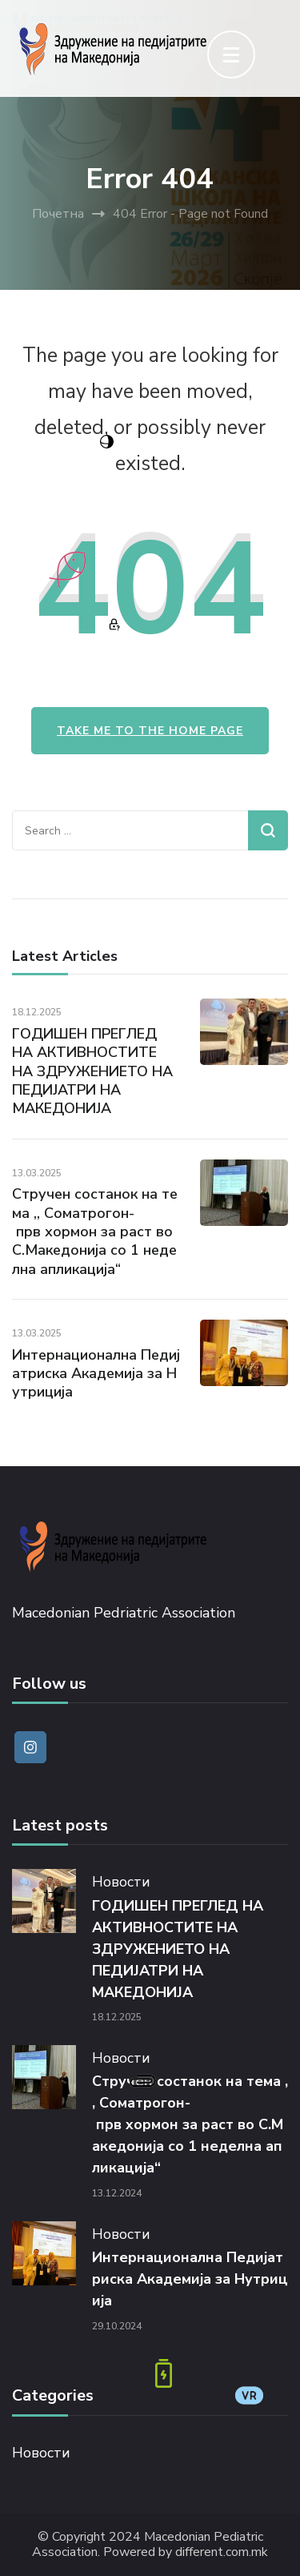  What do you see at coordinates (51, 1897) in the screenshot?
I see `crop an image or photo` at bounding box center [51, 1897].